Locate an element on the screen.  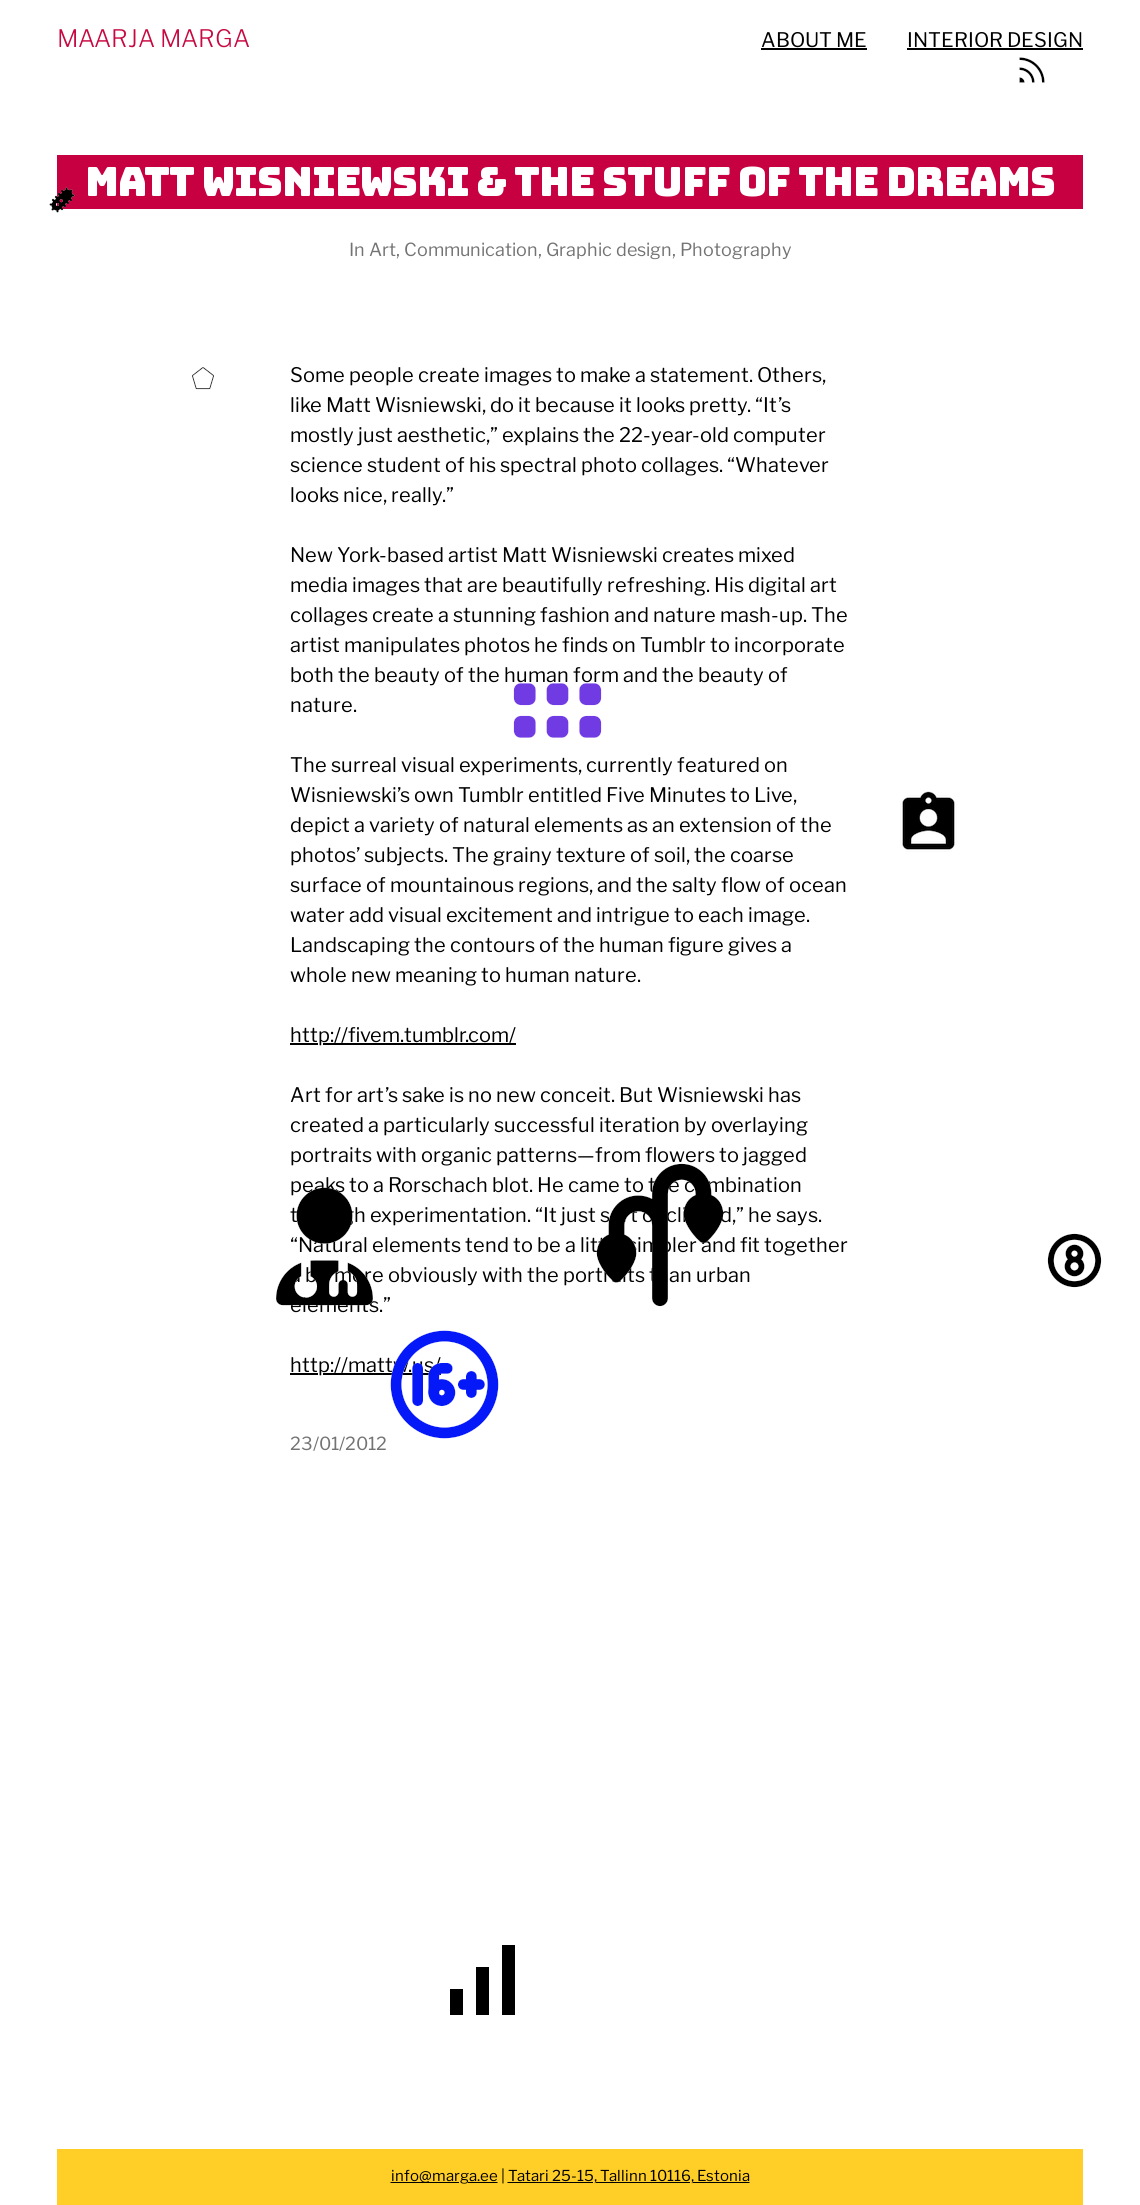
switch to grid view layout is located at coordinates (557, 710).